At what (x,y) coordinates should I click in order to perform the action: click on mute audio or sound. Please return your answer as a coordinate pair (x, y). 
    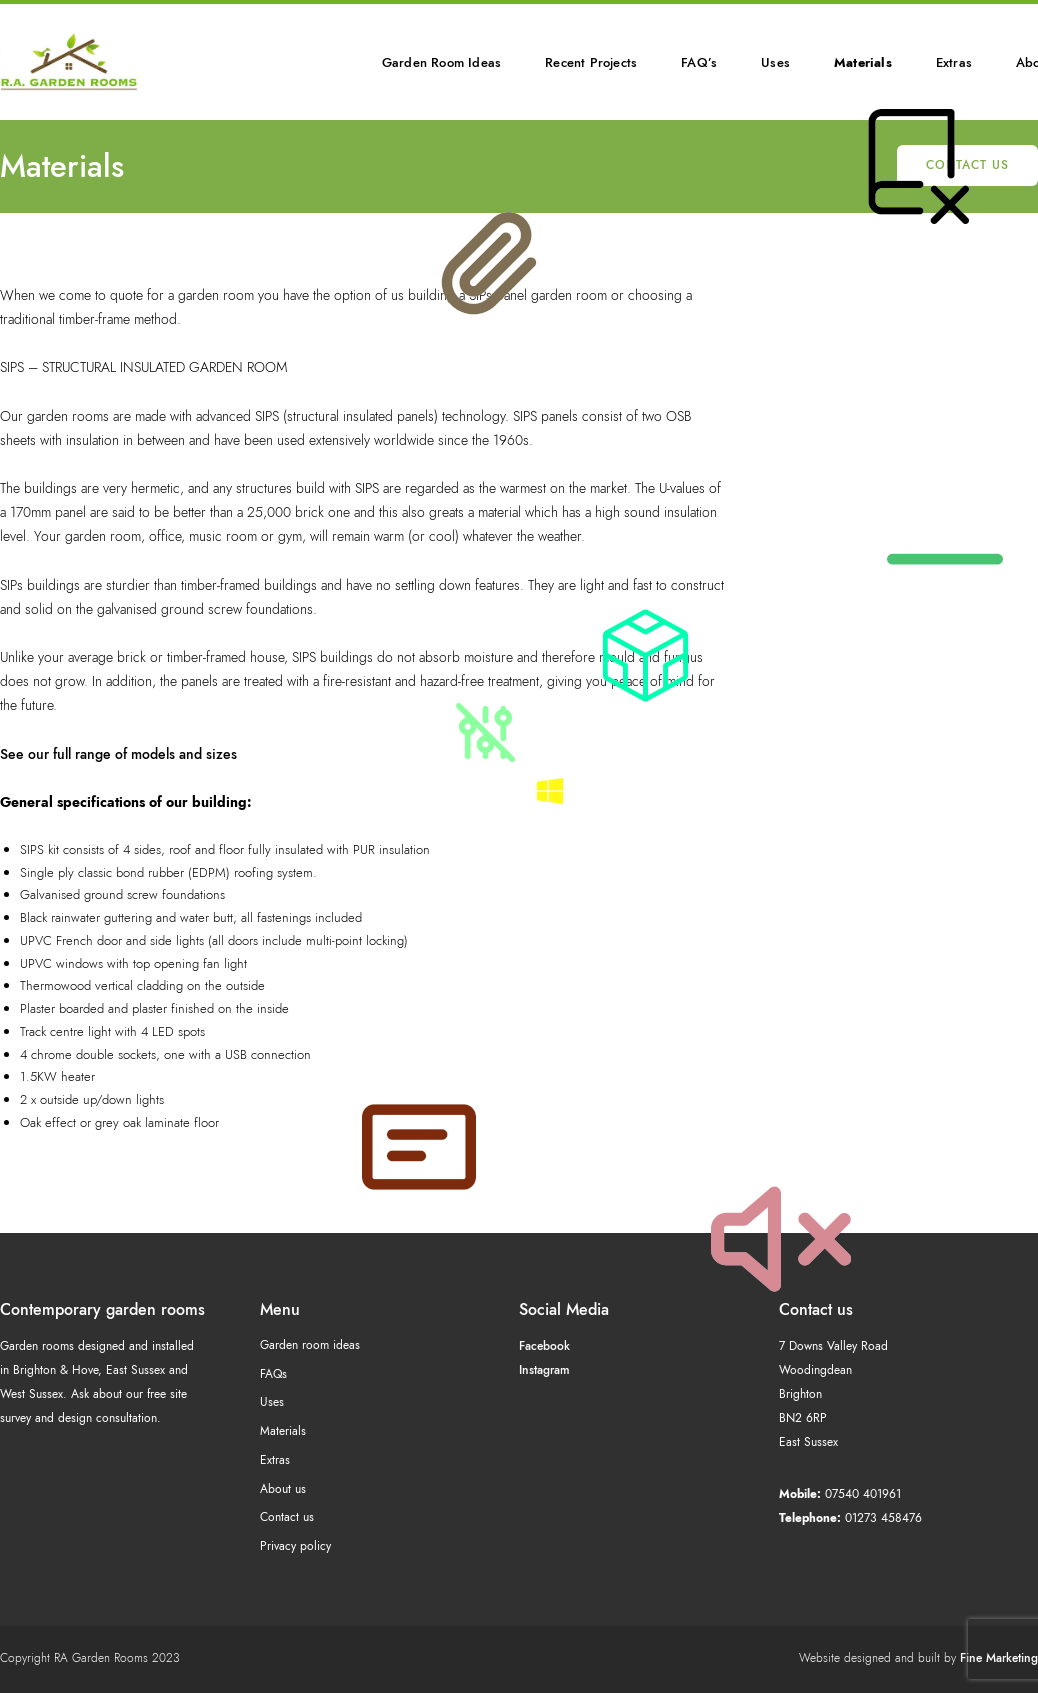
    Looking at the image, I should click on (781, 1239).